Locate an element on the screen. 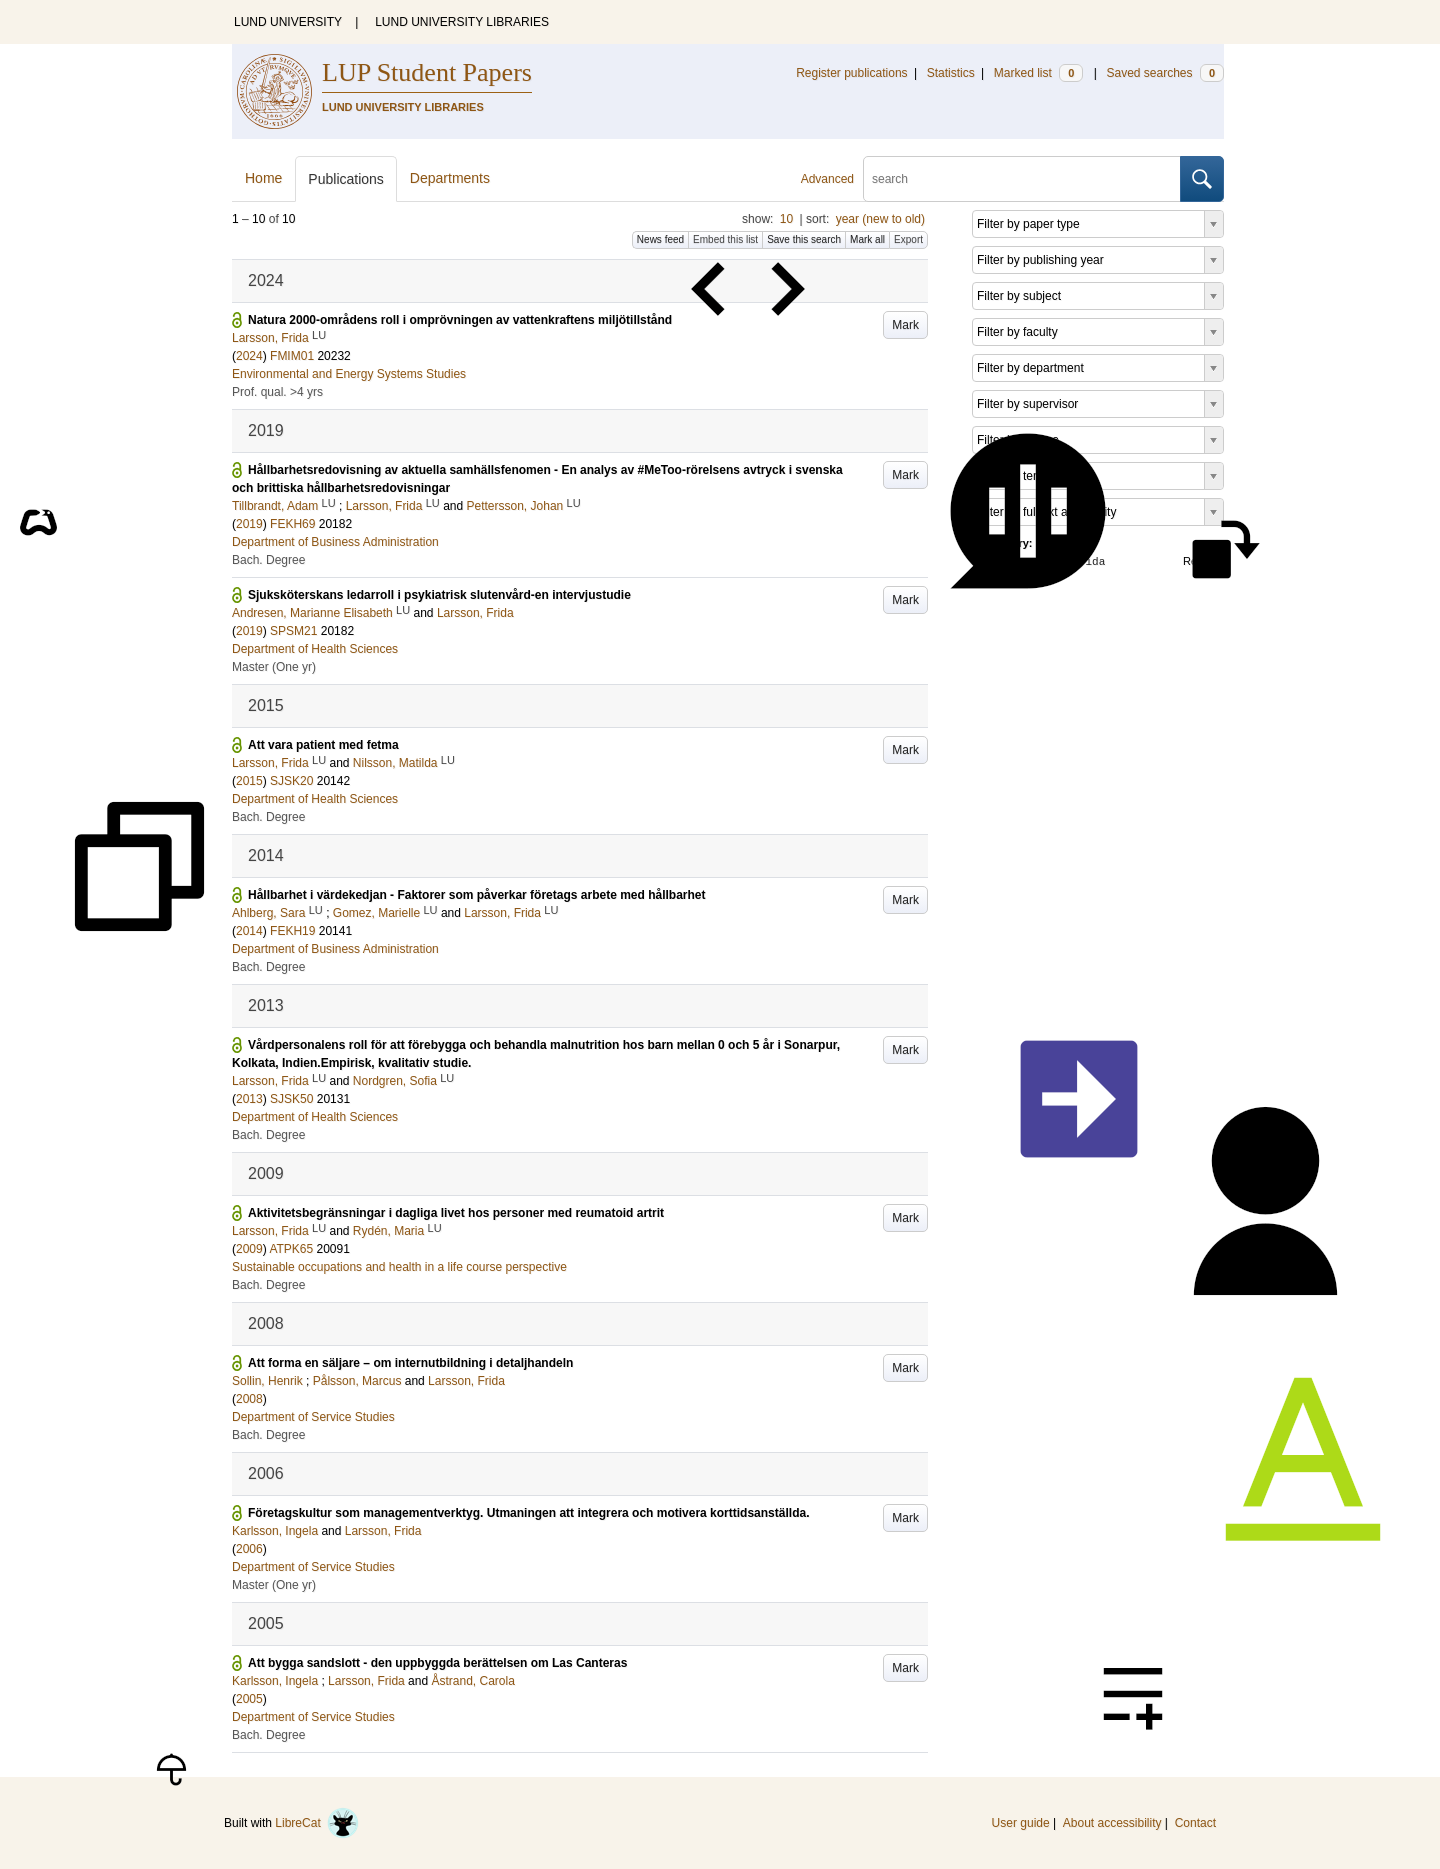 This screenshot has height=1869, width=1440. view your profile is located at coordinates (1265, 1205).